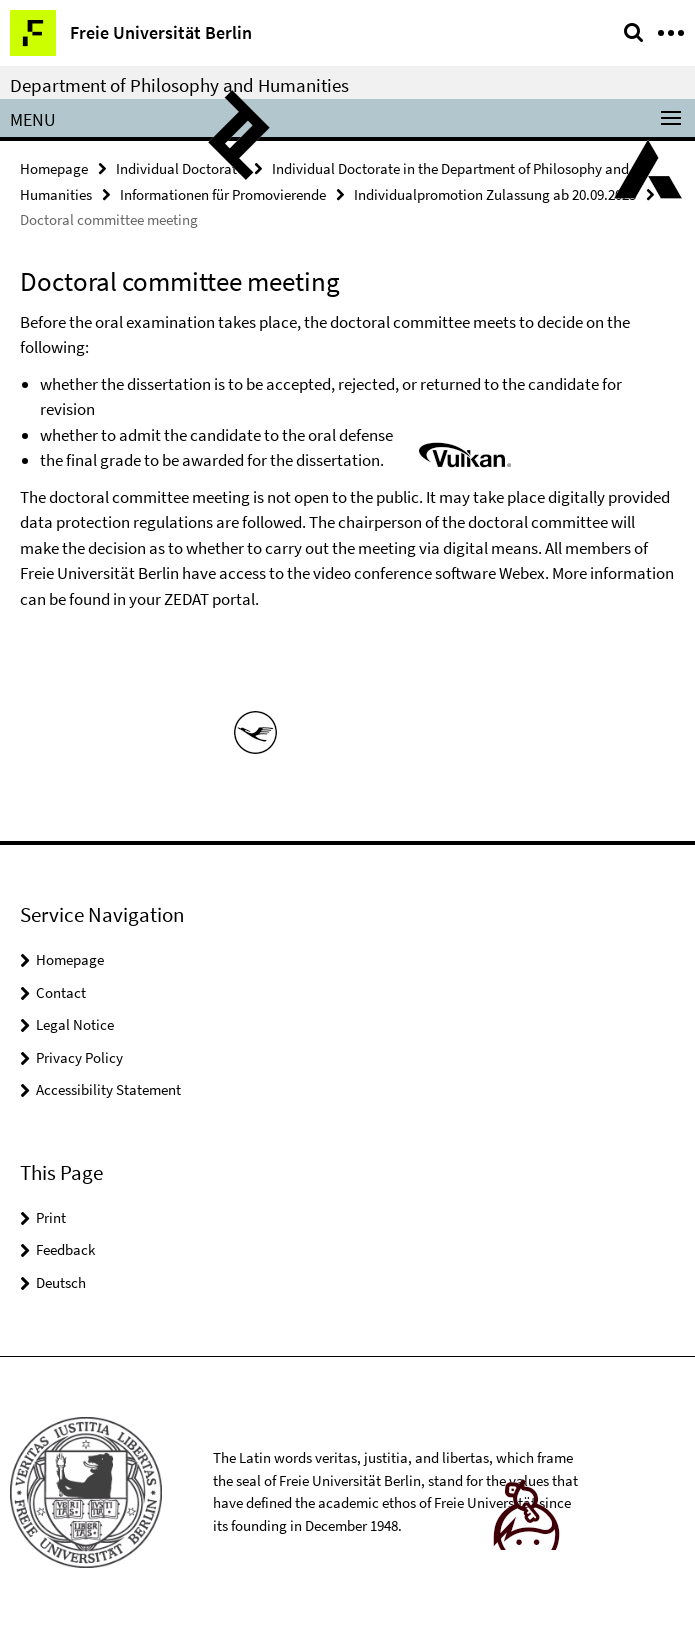 The width and height of the screenshot is (695, 1628). What do you see at coordinates (255, 732) in the screenshot?
I see `access Lufthansa airline services` at bounding box center [255, 732].